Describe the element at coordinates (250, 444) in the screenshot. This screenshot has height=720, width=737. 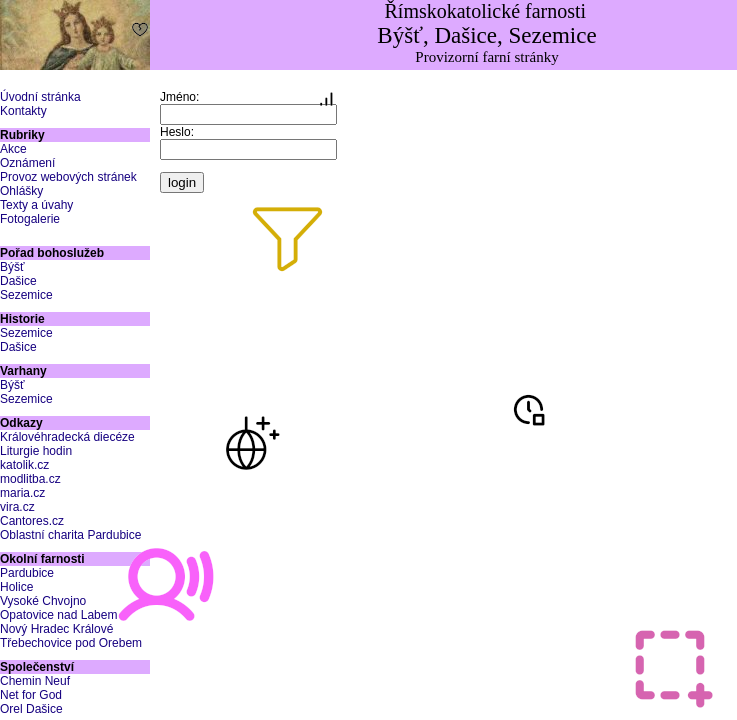
I see `access party or event mode` at that location.